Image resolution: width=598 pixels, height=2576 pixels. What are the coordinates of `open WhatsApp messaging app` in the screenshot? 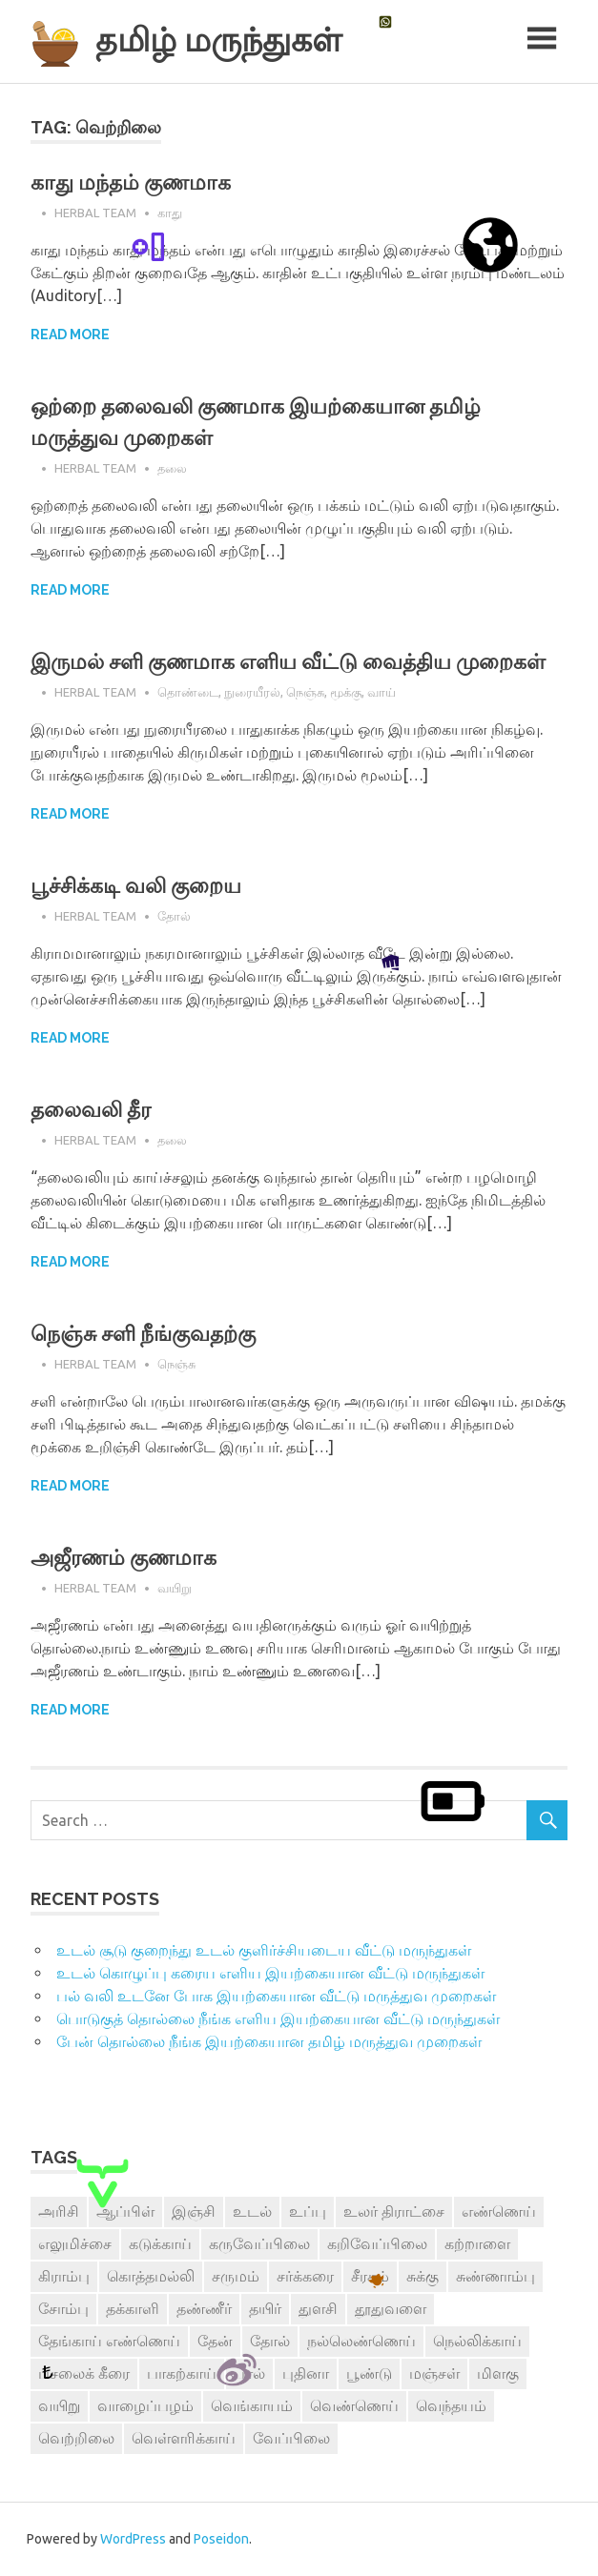 It's located at (385, 22).